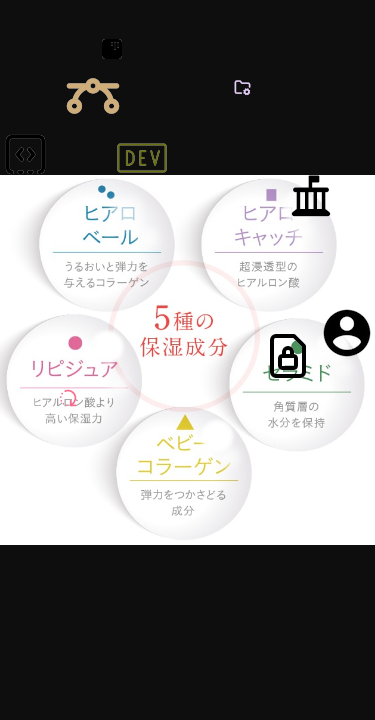 This screenshot has width=375, height=720. Describe the element at coordinates (142, 158) in the screenshot. I see `visit dev.to community profile` at that location.